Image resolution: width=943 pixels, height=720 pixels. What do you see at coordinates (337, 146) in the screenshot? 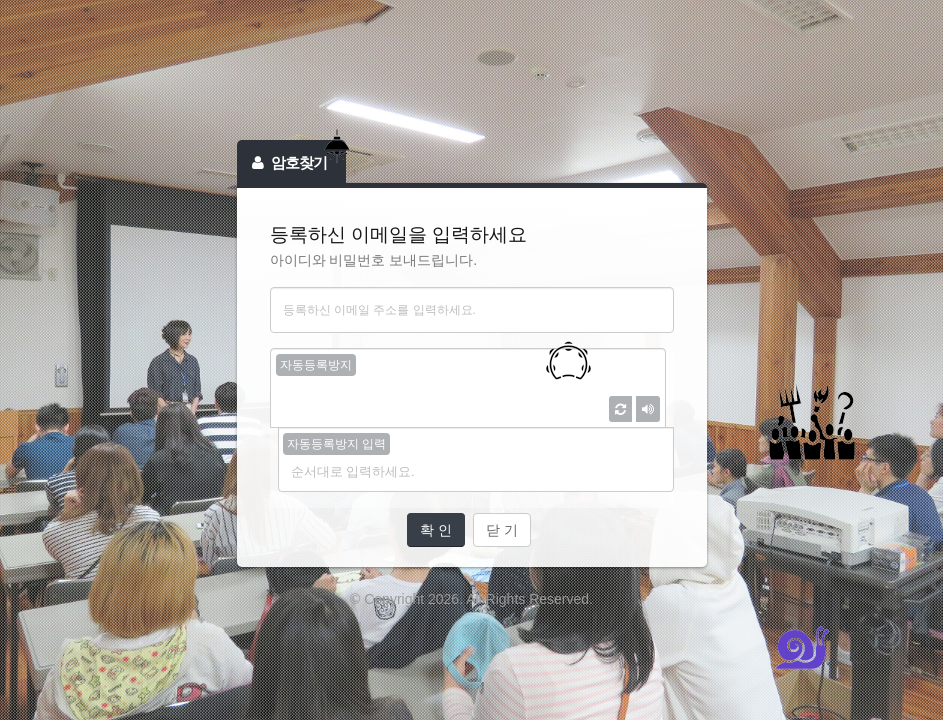
I see `toggle ceiling light on/off` at bounding box center [337, 146].